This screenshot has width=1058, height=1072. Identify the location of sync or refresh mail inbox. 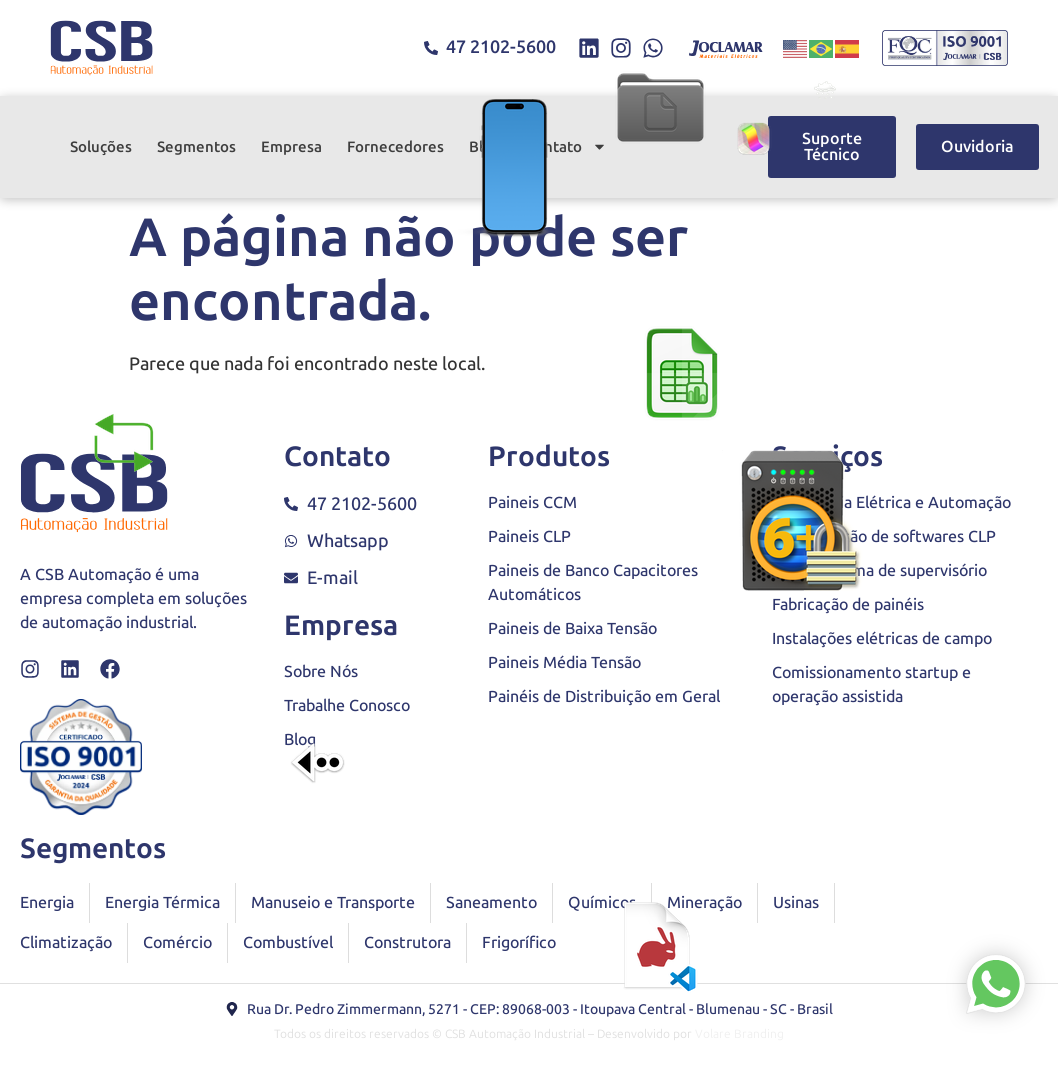
(124, 442).